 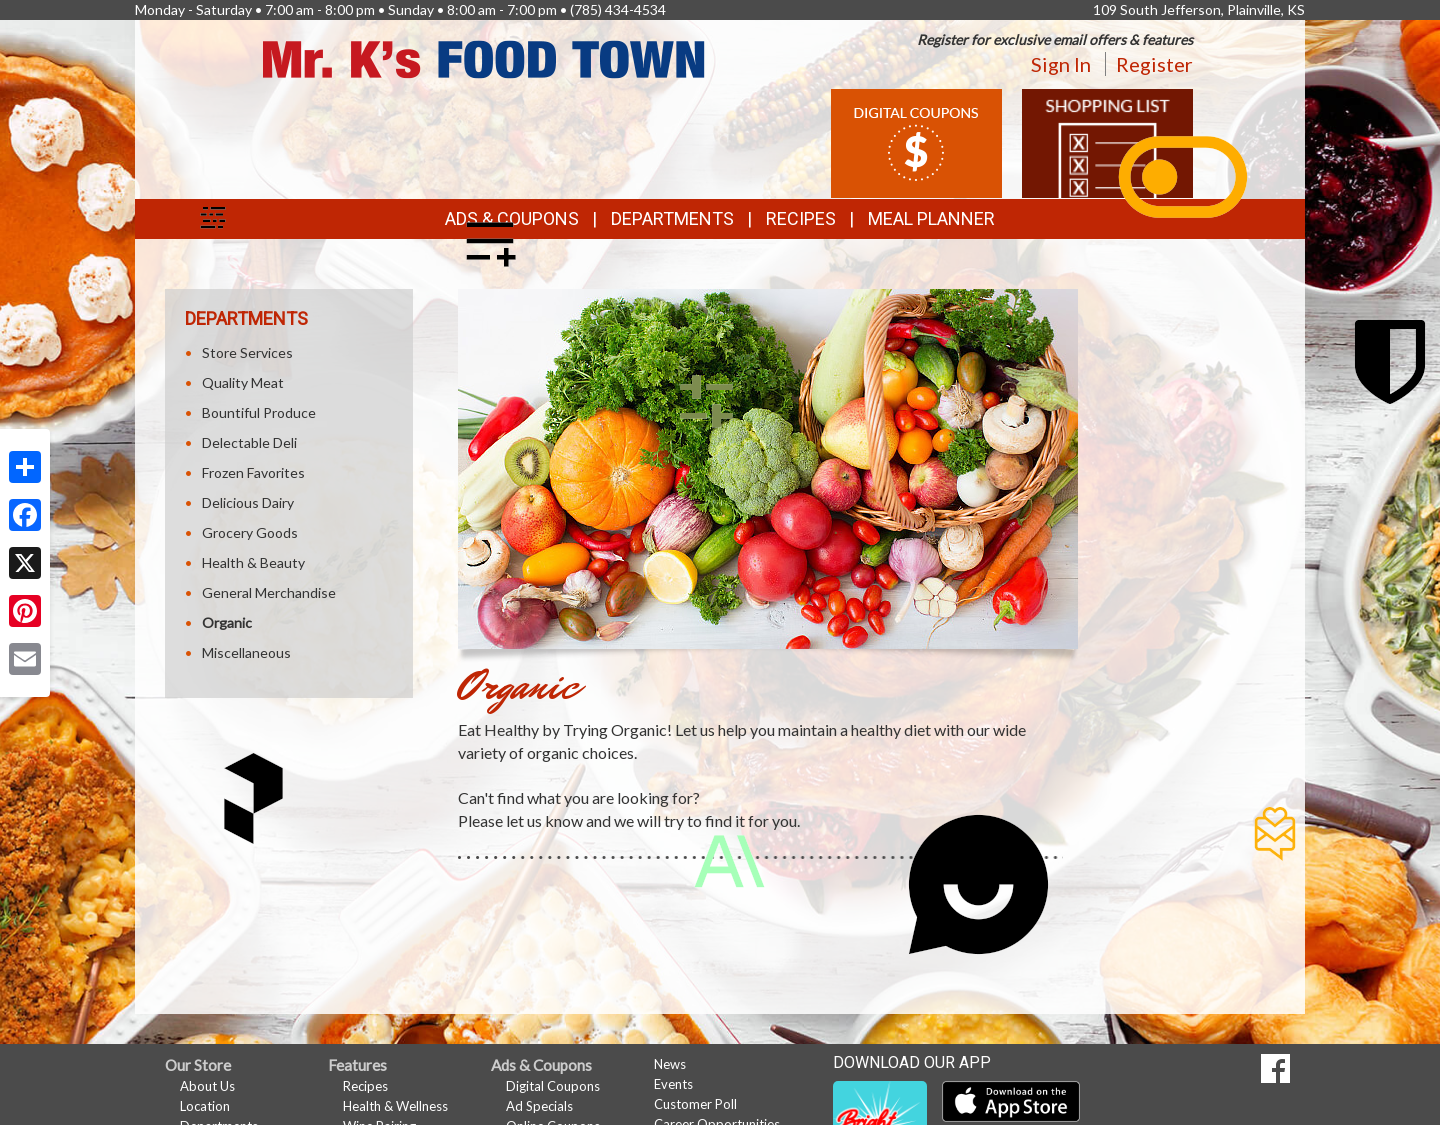 What do you see at coordinates (1275, 834) in the screenshot?
I see `open tinyletter email newsletter service` at bounding box center [1275, 834].